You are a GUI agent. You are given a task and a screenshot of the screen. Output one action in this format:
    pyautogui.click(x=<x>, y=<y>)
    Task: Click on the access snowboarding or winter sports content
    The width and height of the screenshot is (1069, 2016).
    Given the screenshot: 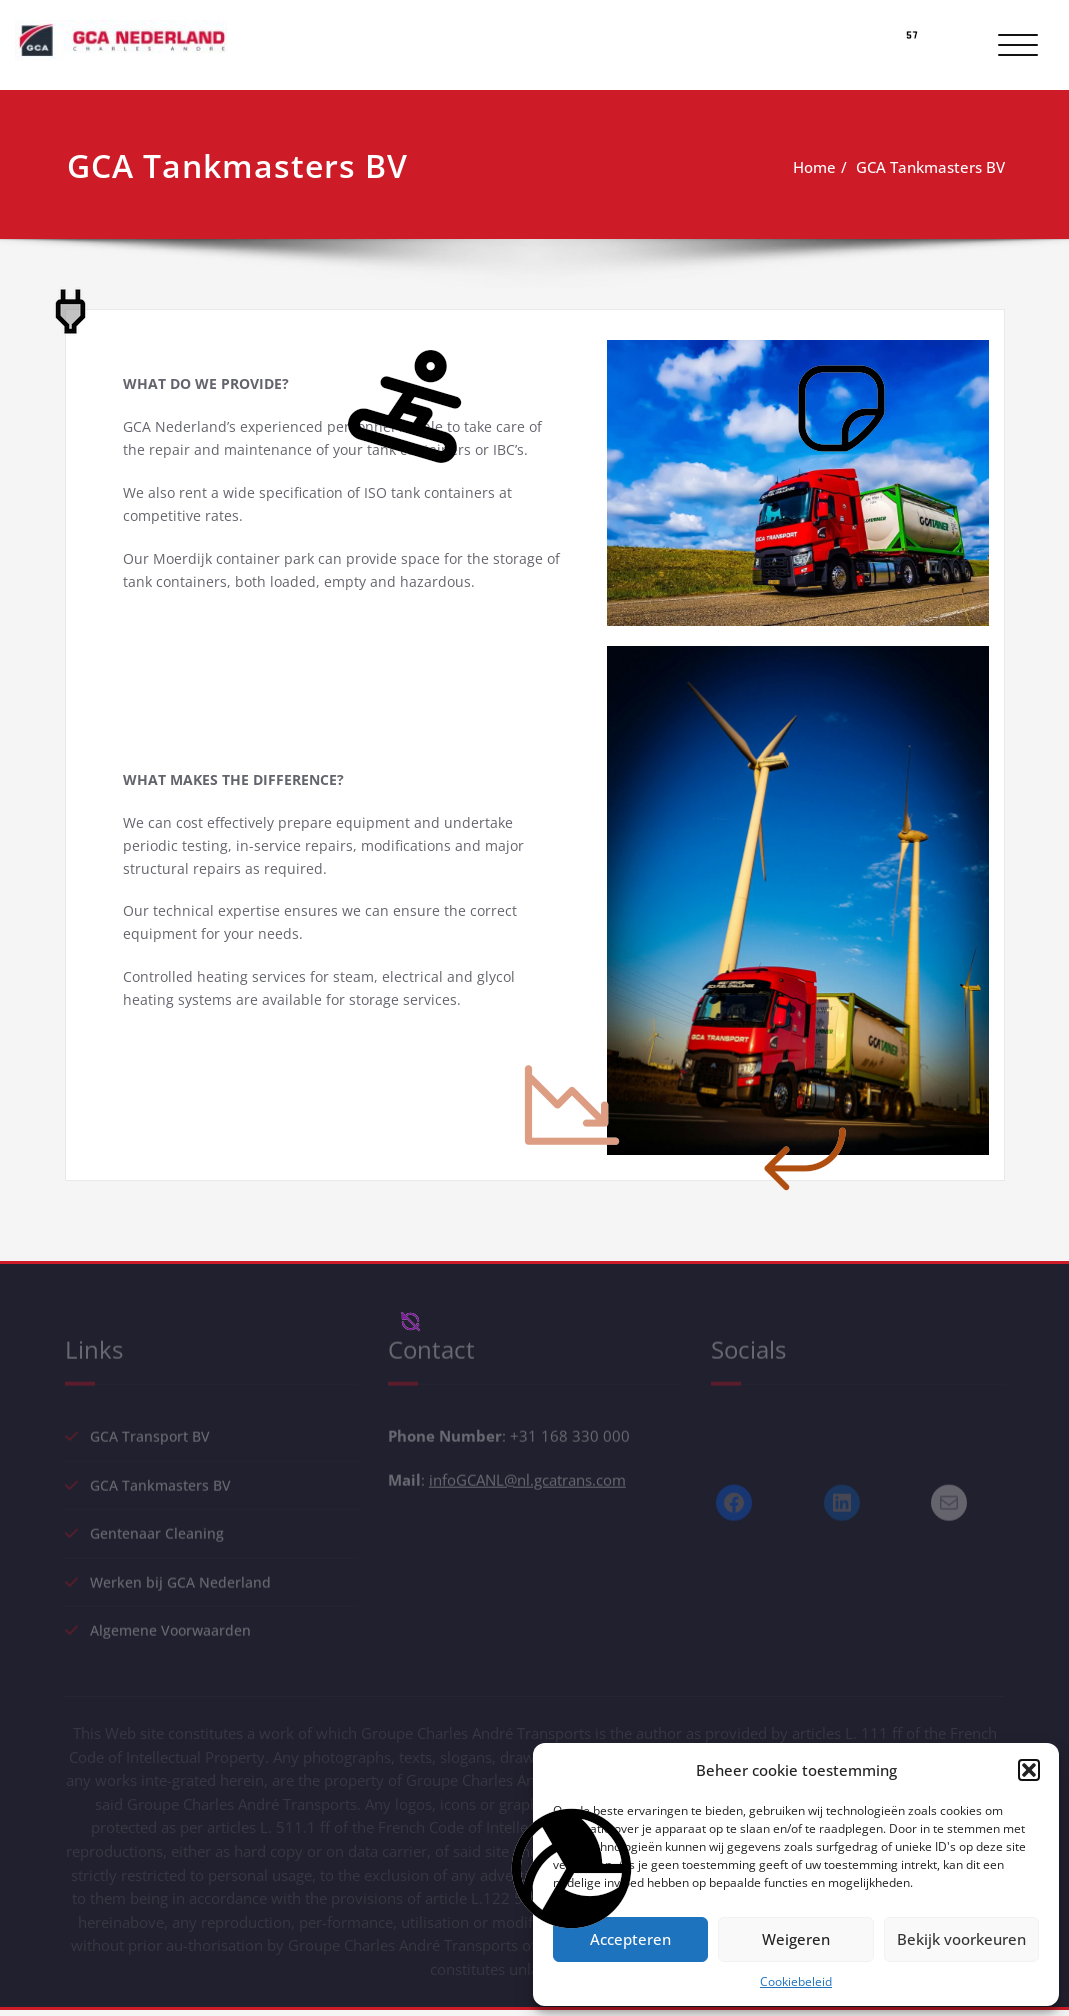 What is the action you would take?
    pyautogui.click(x=410, y=406)
    